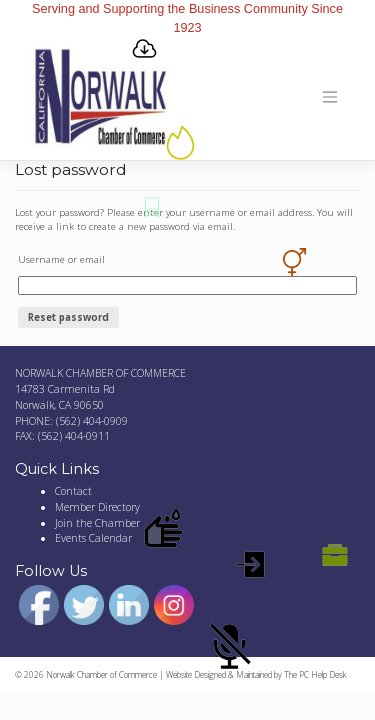 This screenshot has width=375, height=720. Describe the element at coordinates (180, 143) in the screenshot. I see `indicates trending or popular content` at that location.